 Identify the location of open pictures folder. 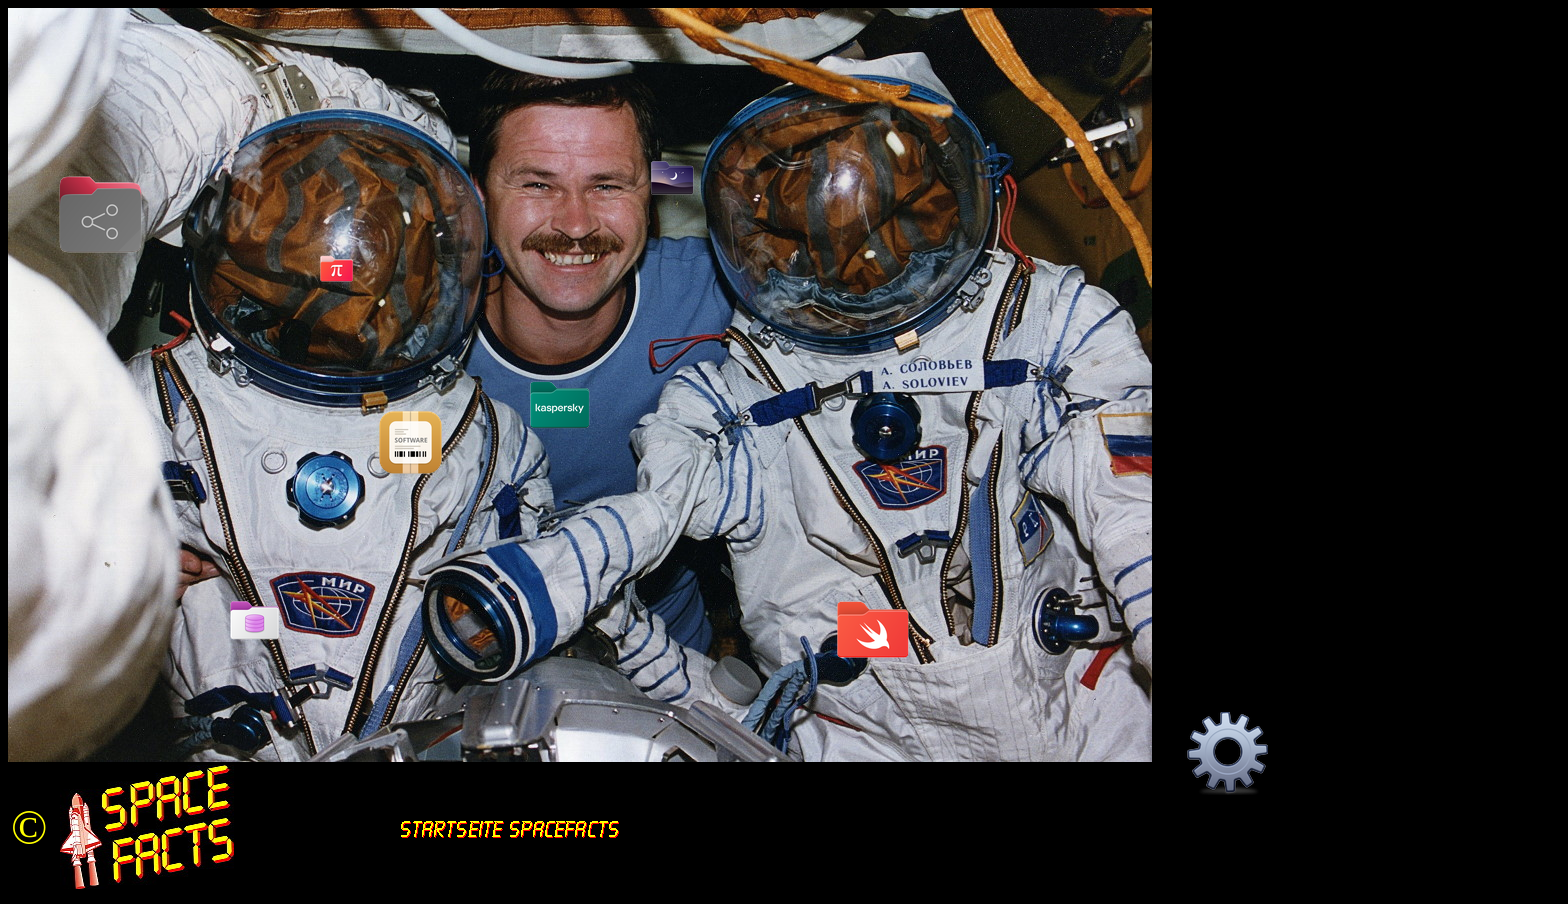
(672, 179).